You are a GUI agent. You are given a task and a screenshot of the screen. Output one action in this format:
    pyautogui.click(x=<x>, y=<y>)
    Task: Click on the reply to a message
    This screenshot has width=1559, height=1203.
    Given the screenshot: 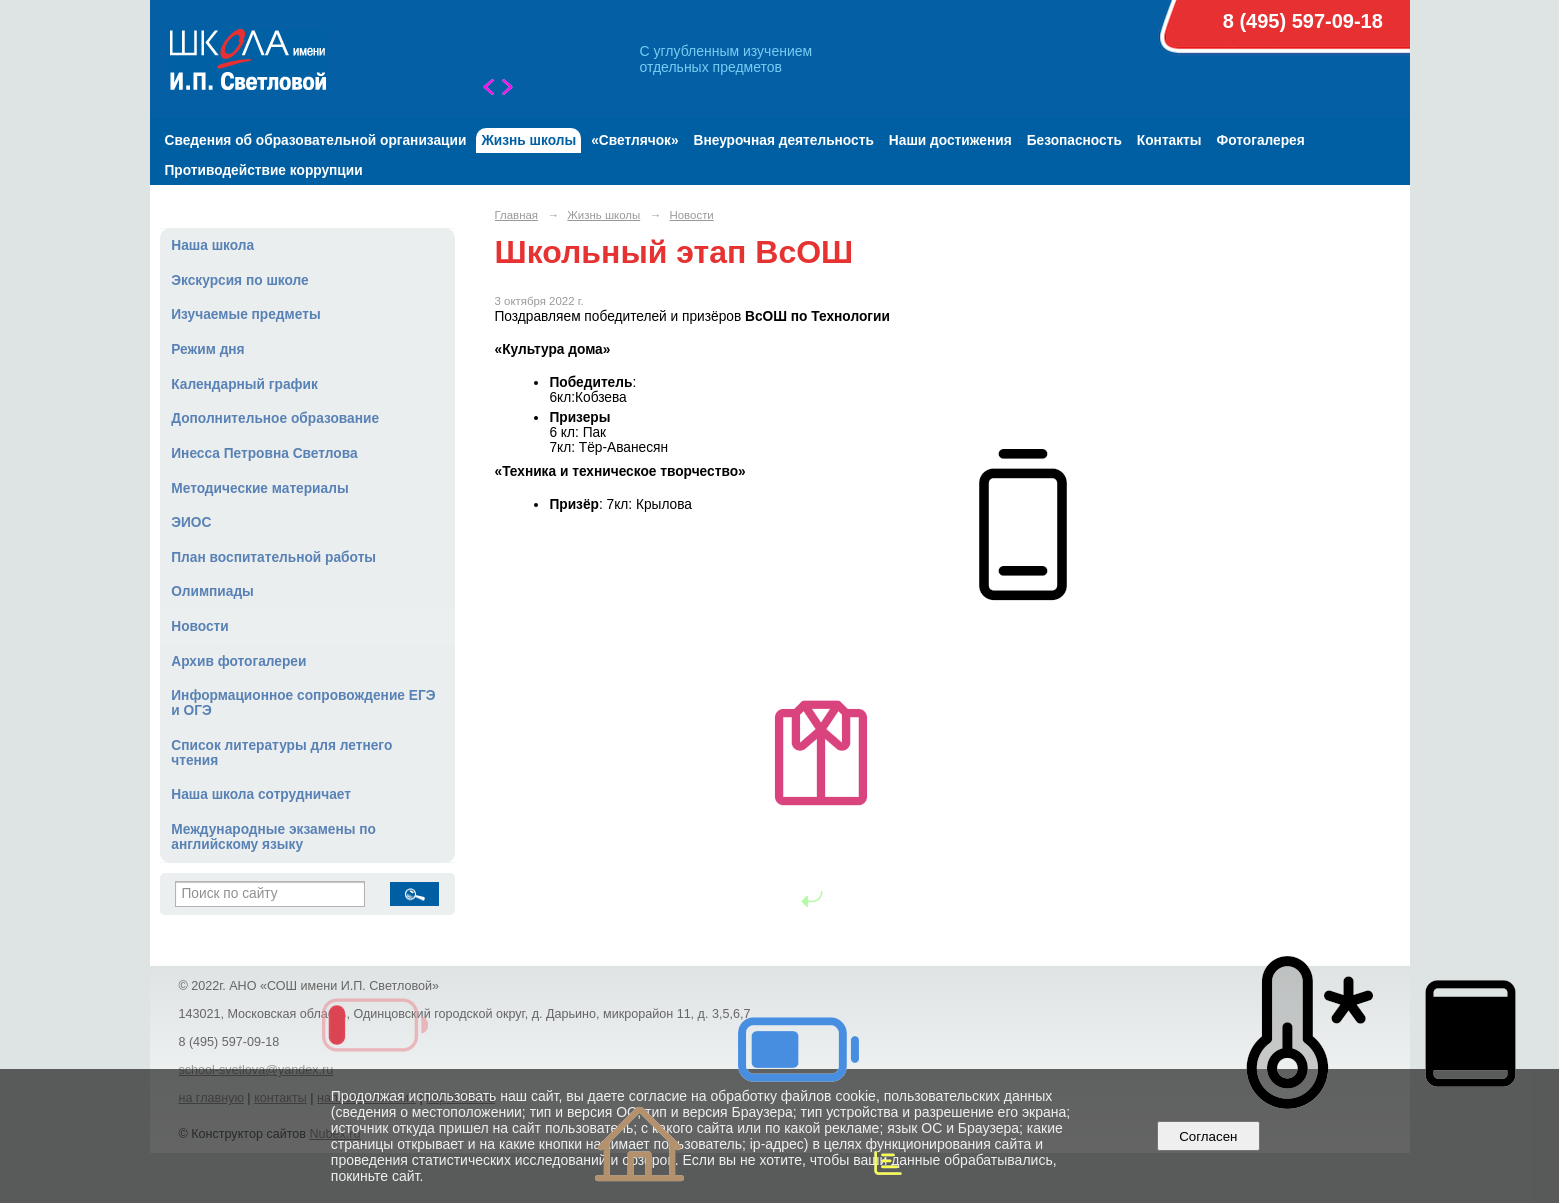 What is the action you would take?
    pyautogui.click(x=812, y=899)
    